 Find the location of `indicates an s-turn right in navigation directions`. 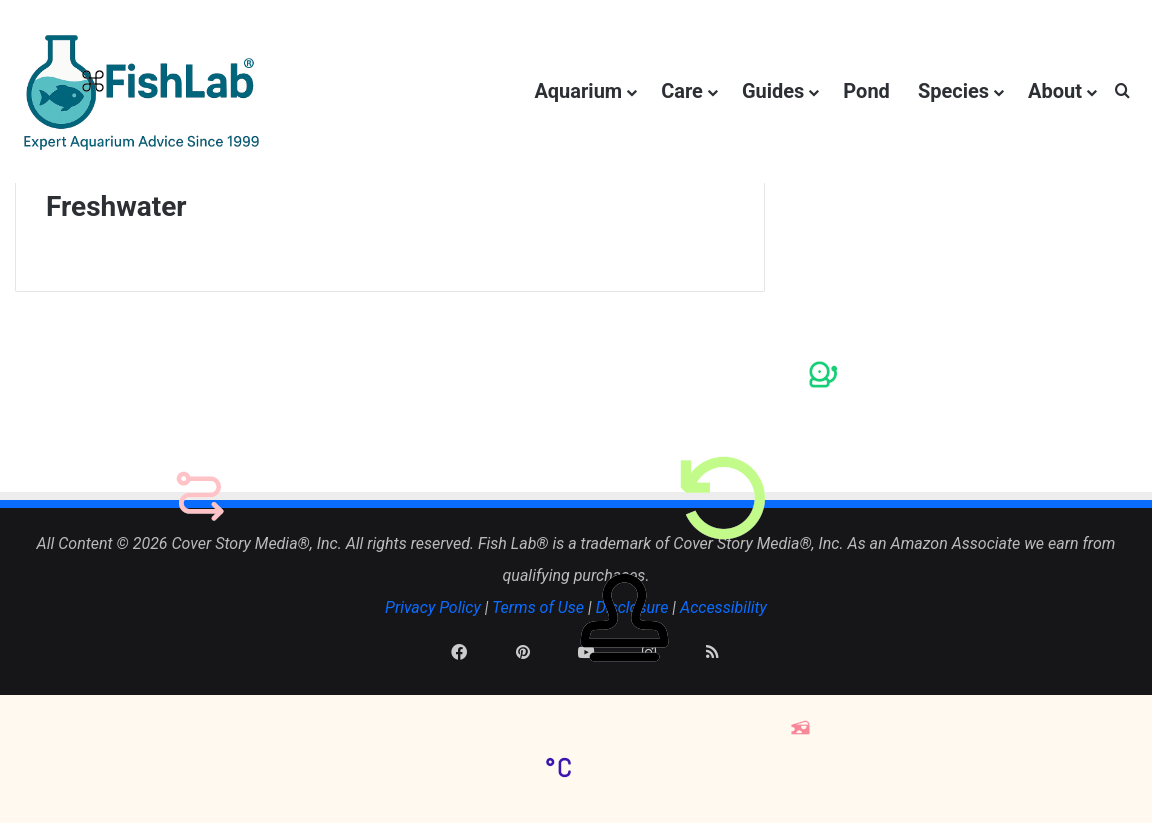

indicates an s-turn right in navigation directions is located at coordinates (200, 495).